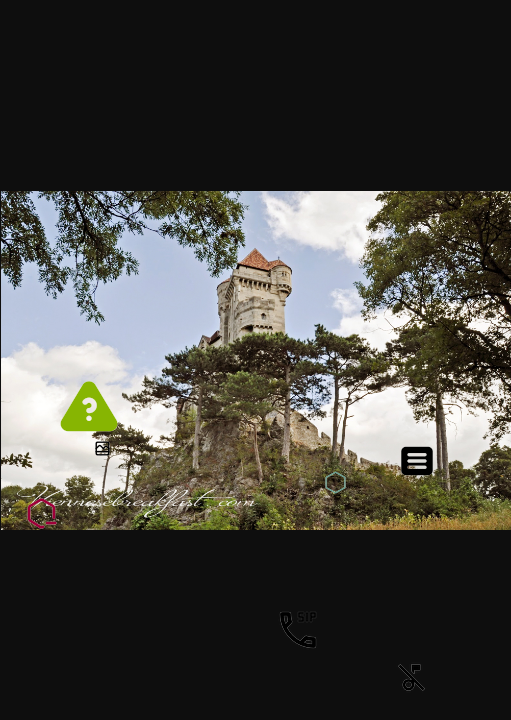 The image size is (511, 720). I want to click on mute or disable music playback, so click(411, 677).